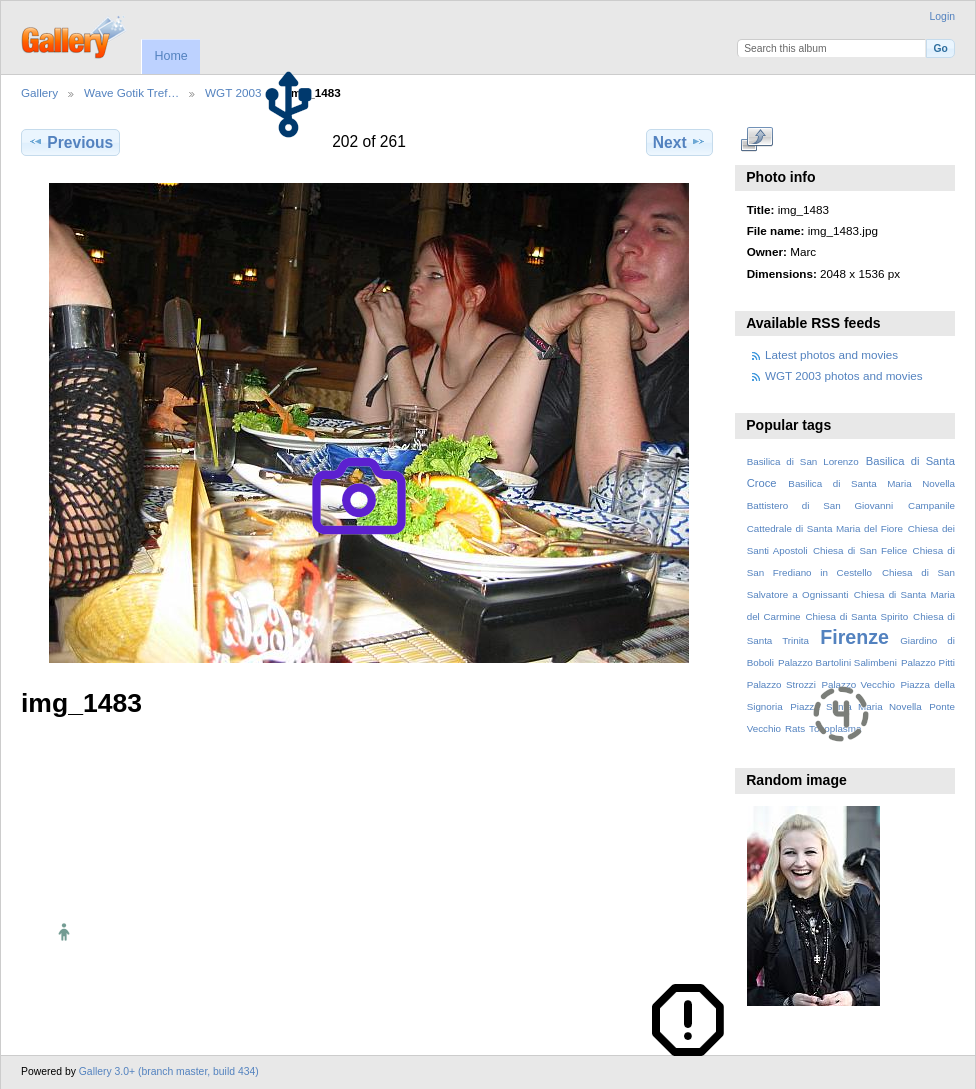 This screenshot has width=976, height=1089. Describe the element at coordinates (288, 104) in the screenshot. I see `connect a USB device` at that location.